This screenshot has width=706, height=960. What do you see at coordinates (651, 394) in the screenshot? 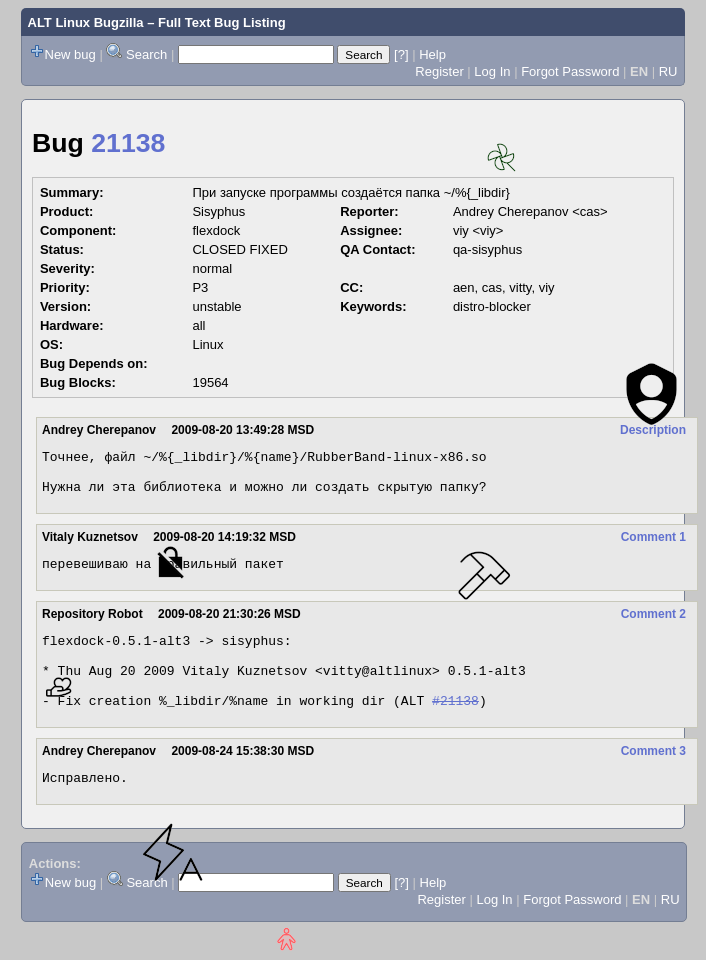
I see `manage user roles and permissions` at bounding box center [651, 394].